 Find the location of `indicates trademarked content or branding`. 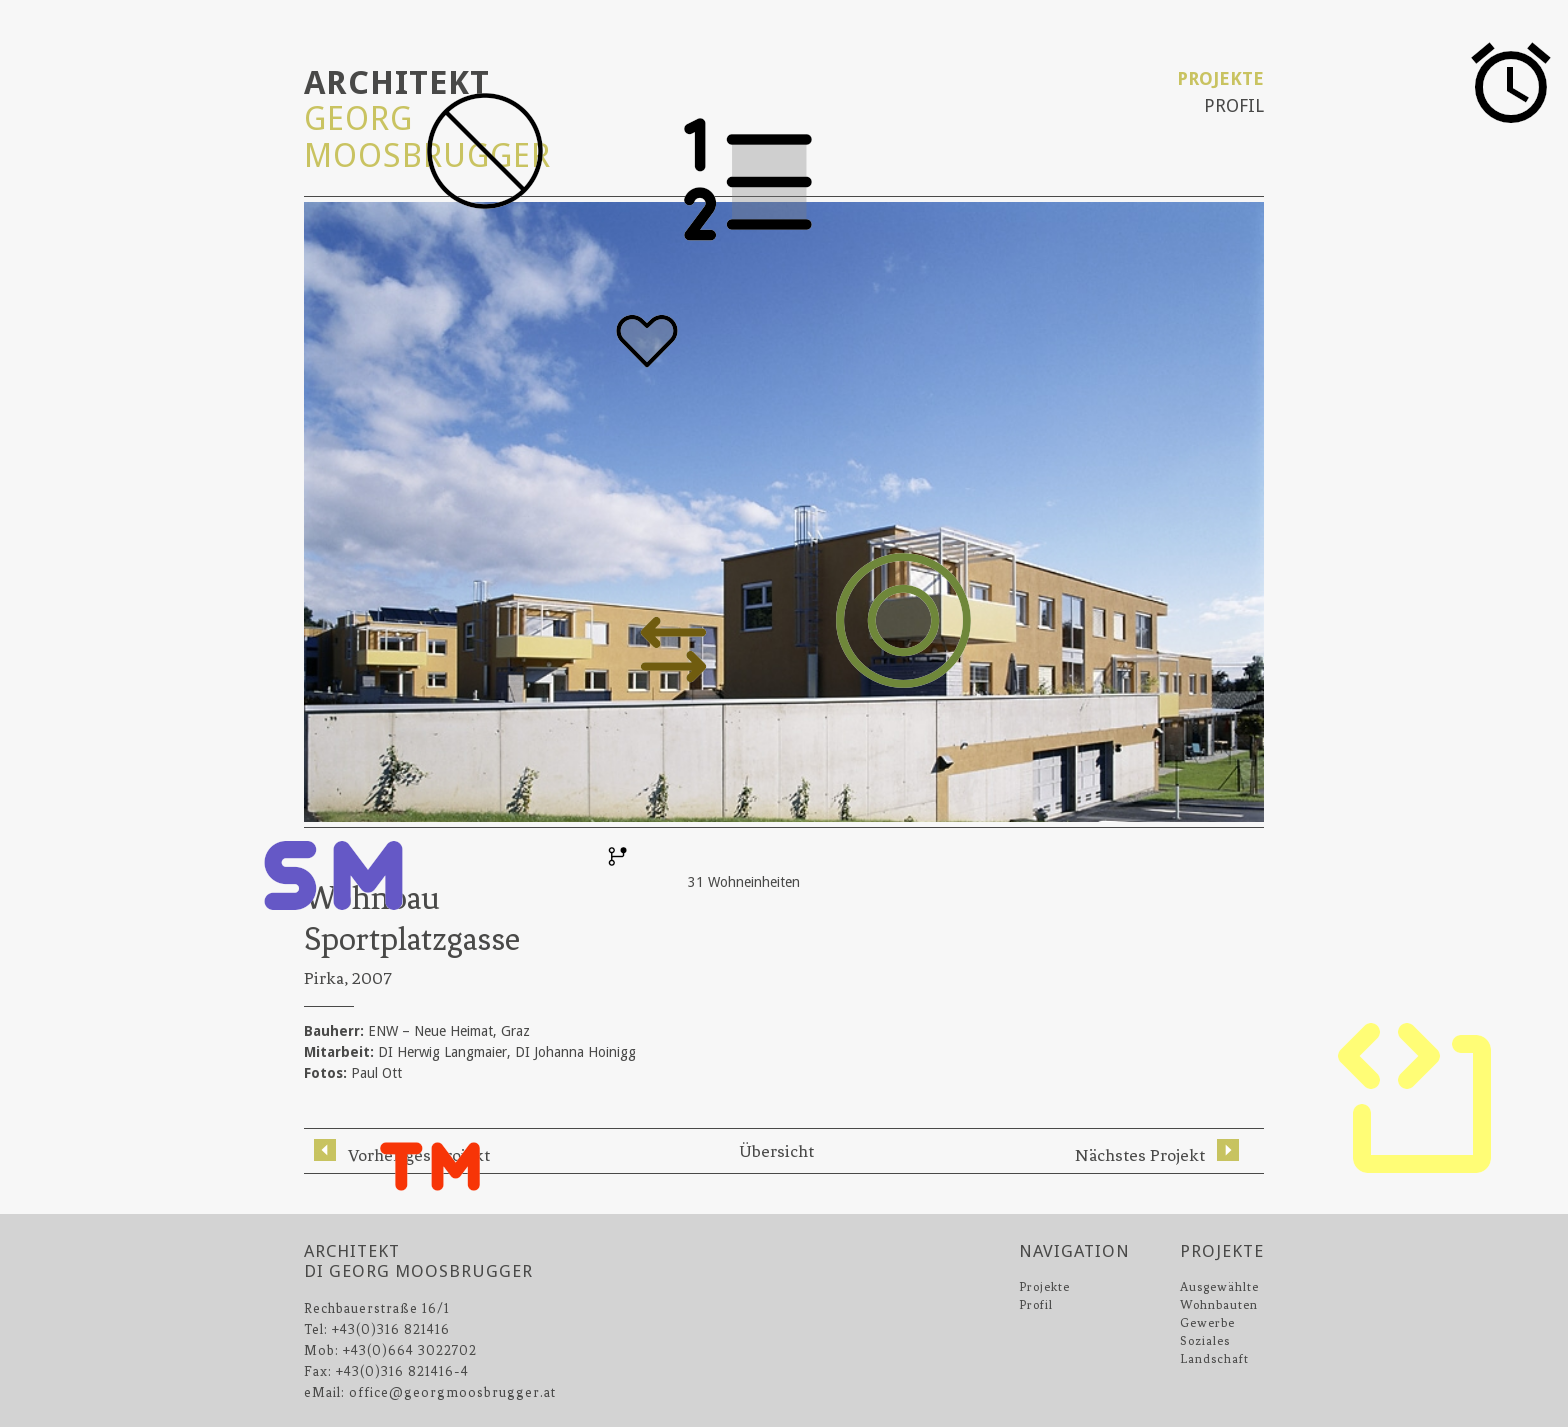

indicates trademarked content or branding is located at coordinates (431, 1166).